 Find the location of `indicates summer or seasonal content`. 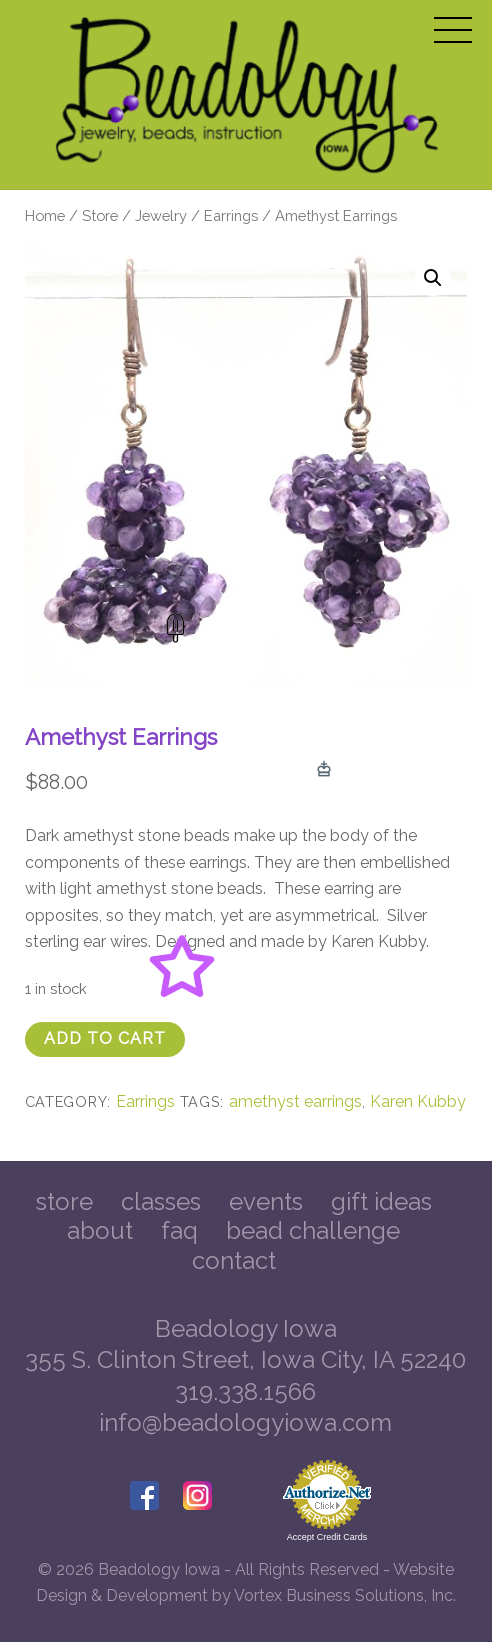

indicates summer or seasonal content is located at coordinates (175, 627).